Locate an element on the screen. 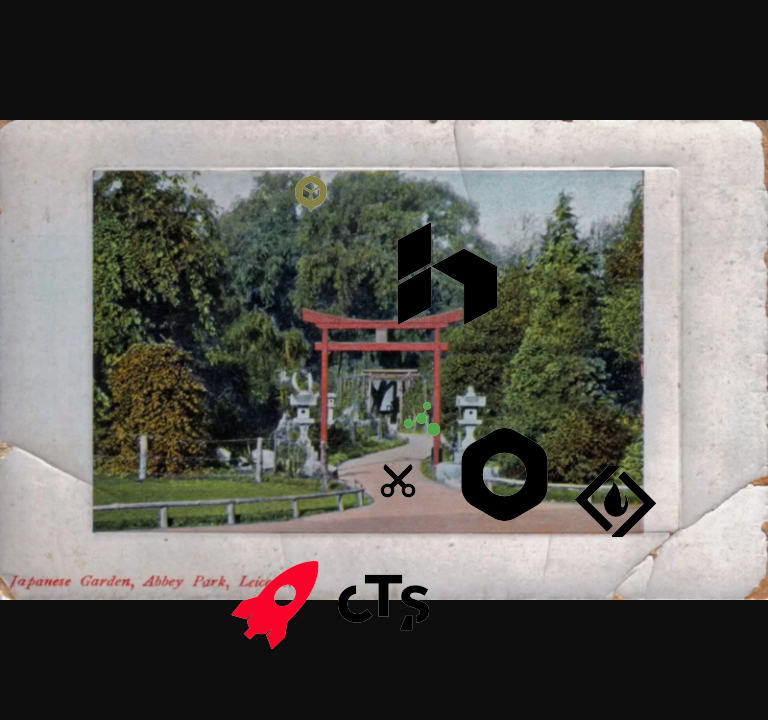 This screenshot has width=768, height=720. moleculer microservices framework logo is located at coordinates (422, 419).